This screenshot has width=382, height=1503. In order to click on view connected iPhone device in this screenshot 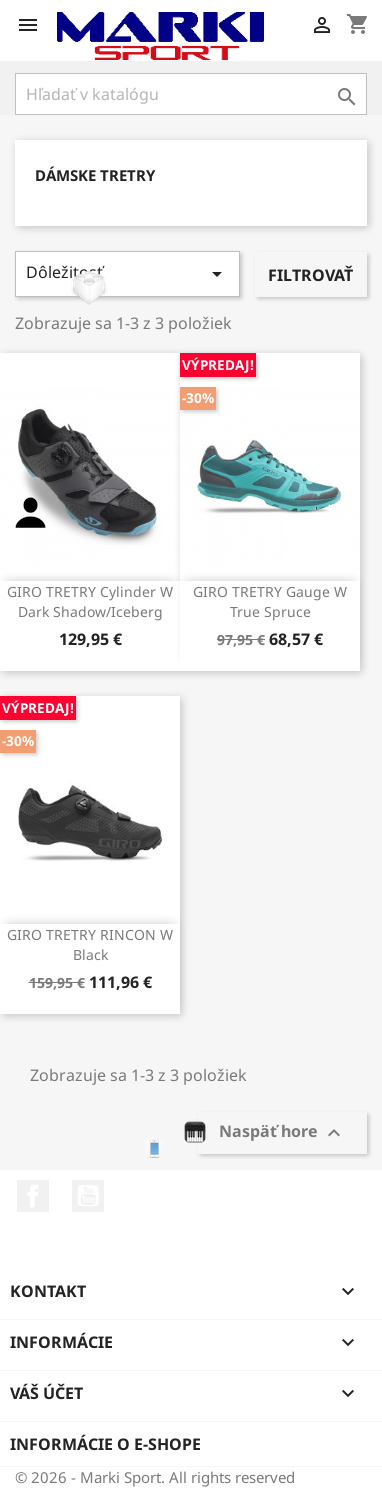, I will do `click(154, 1148)`.